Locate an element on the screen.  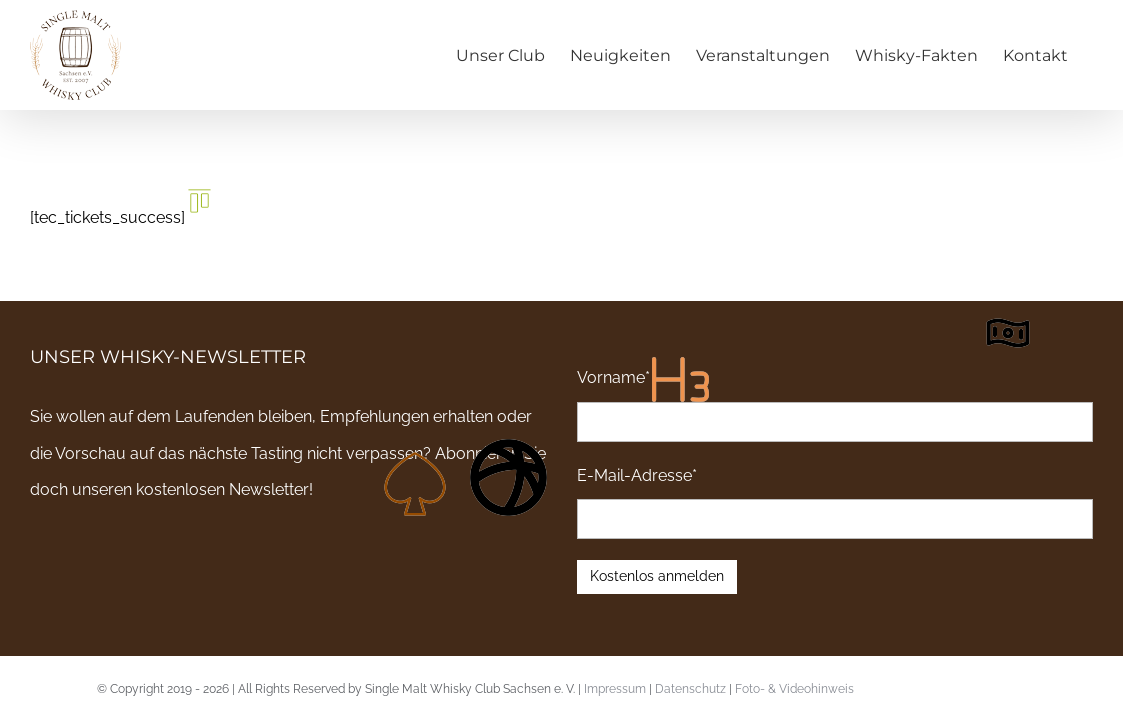
playing cards or card game category is located at coordinates (415, 485).